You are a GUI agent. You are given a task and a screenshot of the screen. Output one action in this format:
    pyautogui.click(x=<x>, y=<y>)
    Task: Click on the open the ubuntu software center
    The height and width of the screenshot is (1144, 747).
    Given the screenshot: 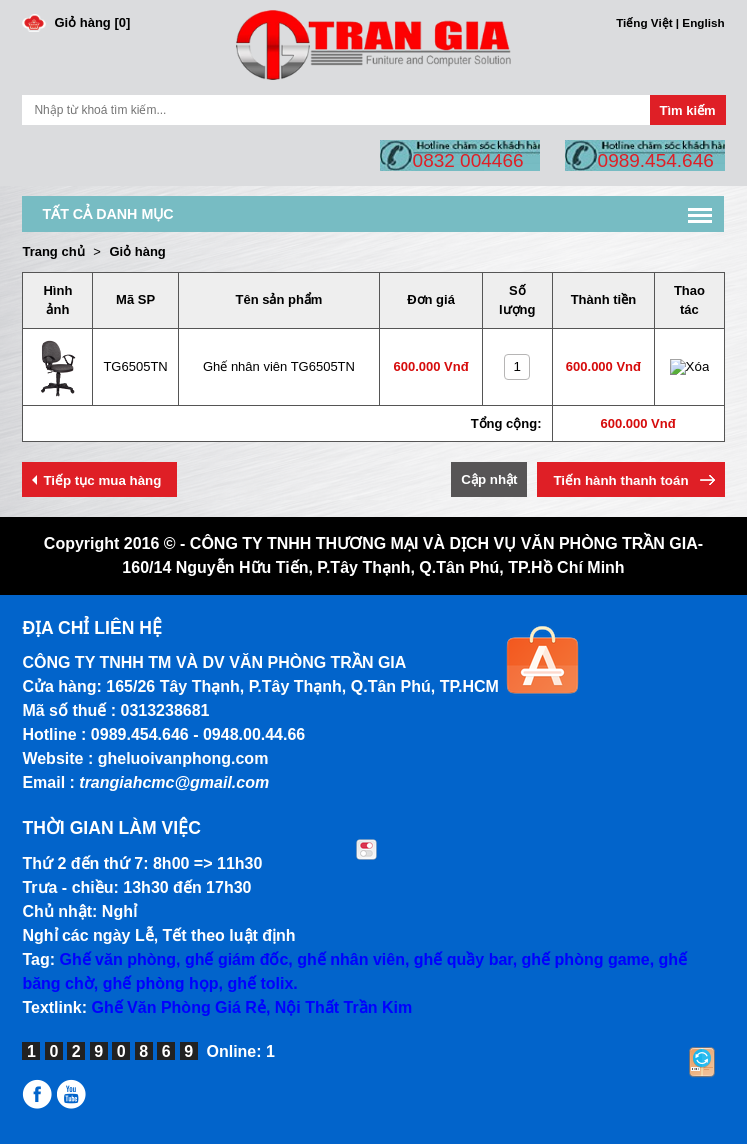 What is the action you would take?
    pyautogui.click(x=542, y=665)
    